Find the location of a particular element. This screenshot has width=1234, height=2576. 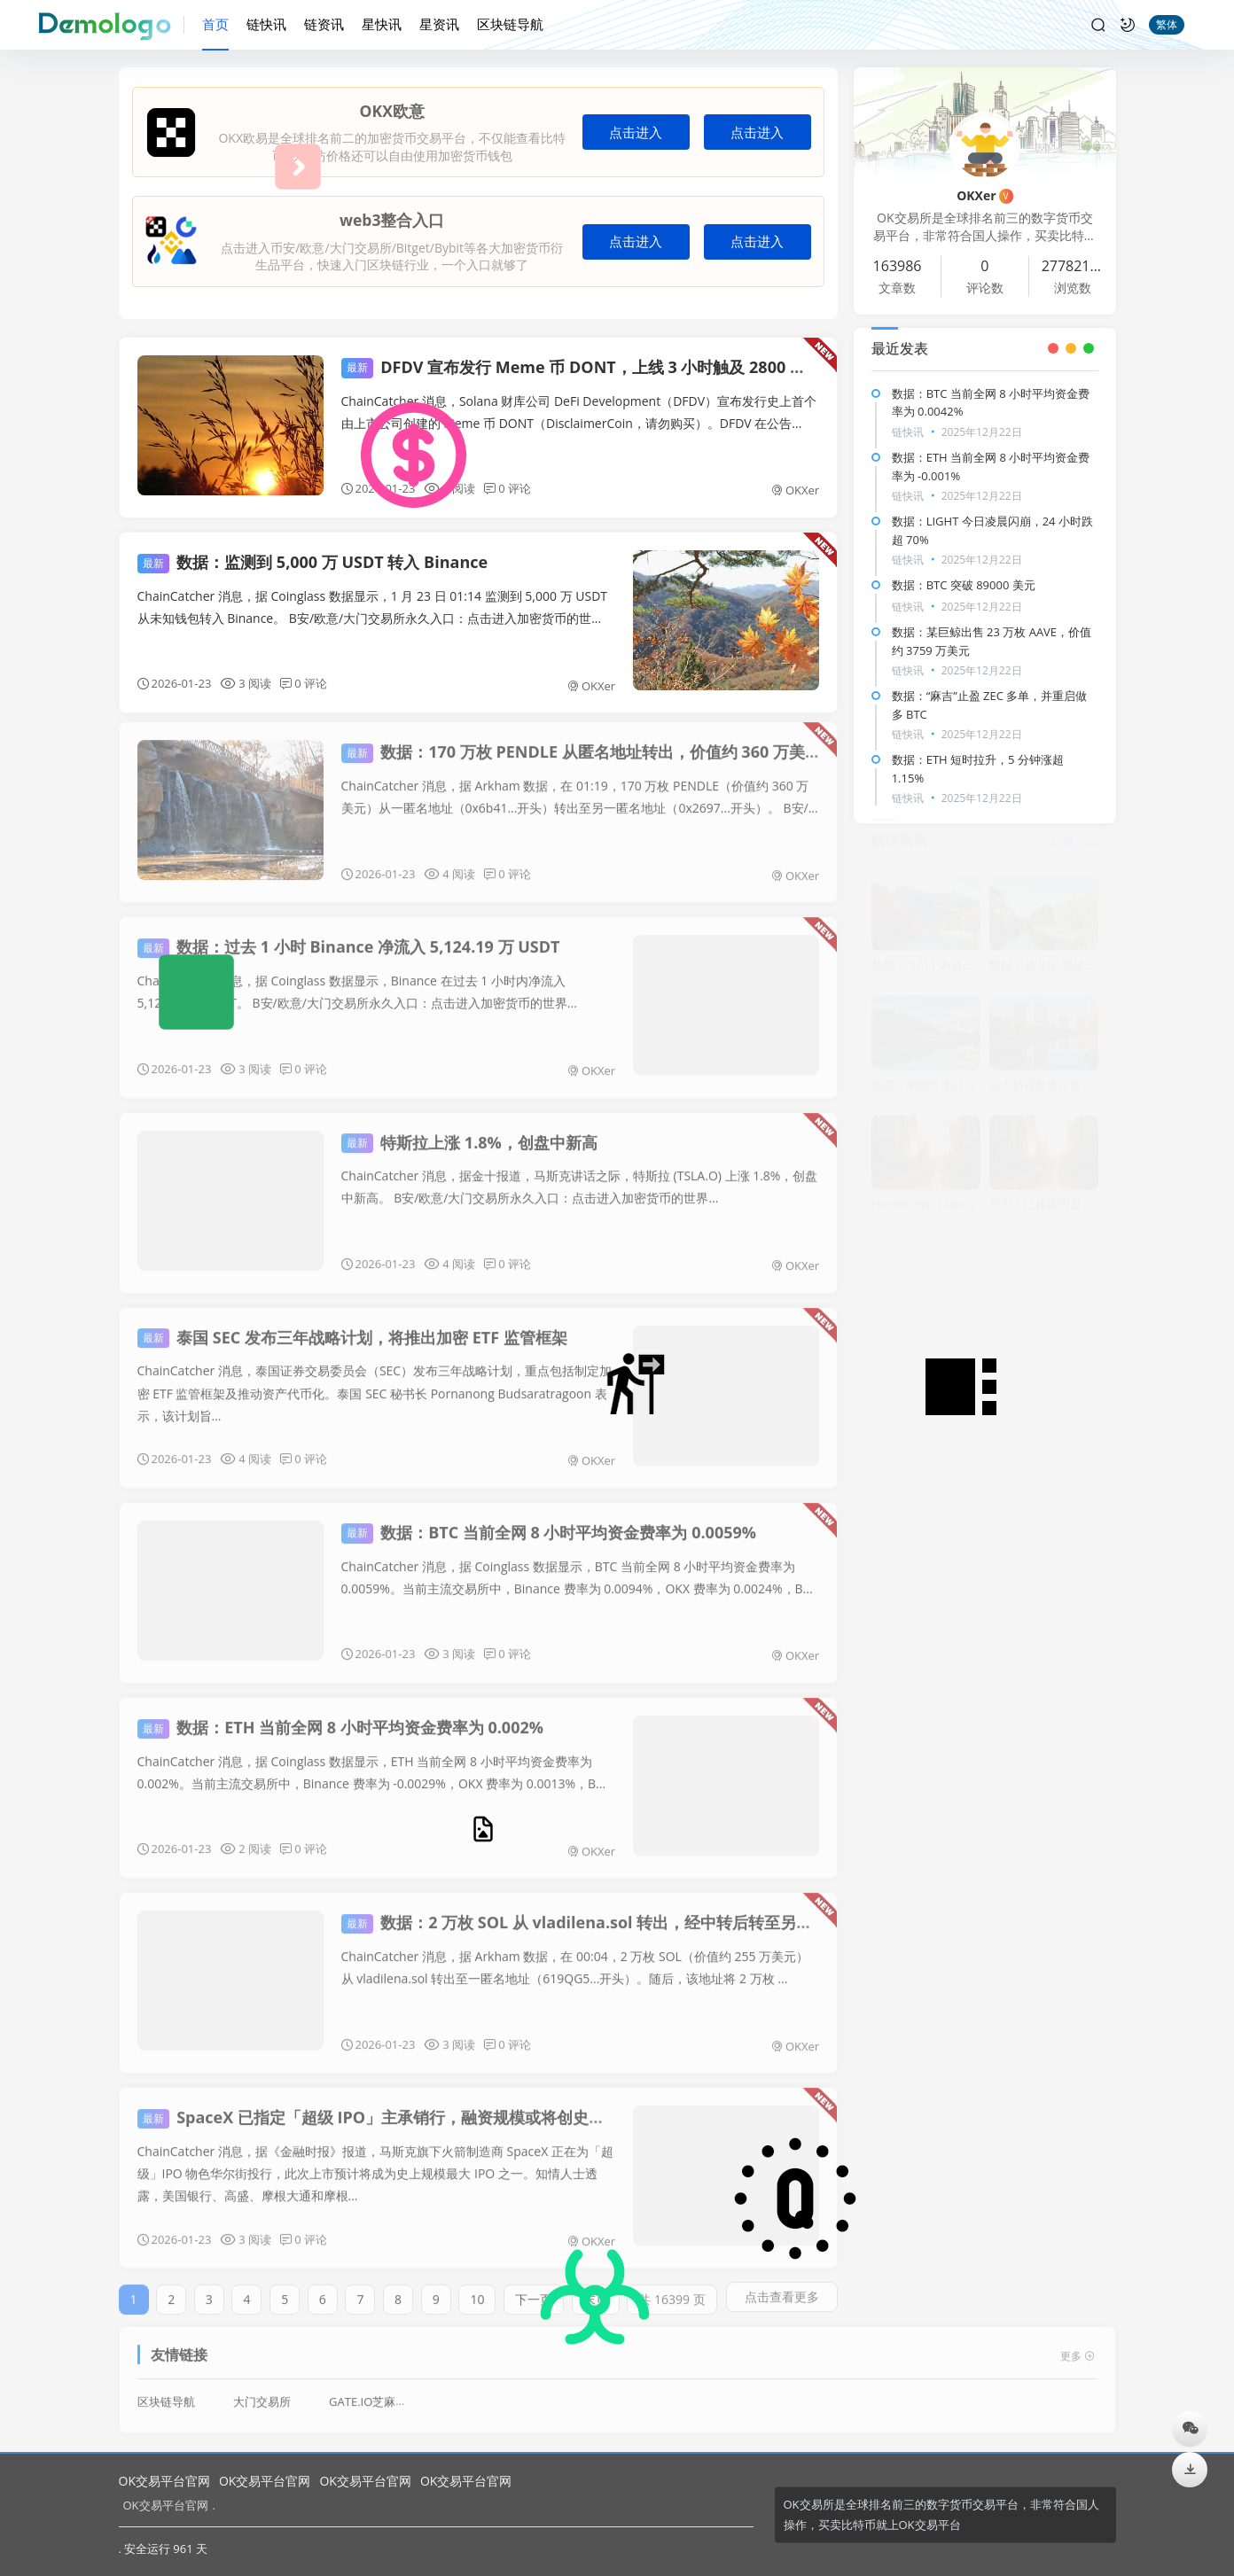

toggle sidebar panel visibility is located at coordinates (961, 1387).